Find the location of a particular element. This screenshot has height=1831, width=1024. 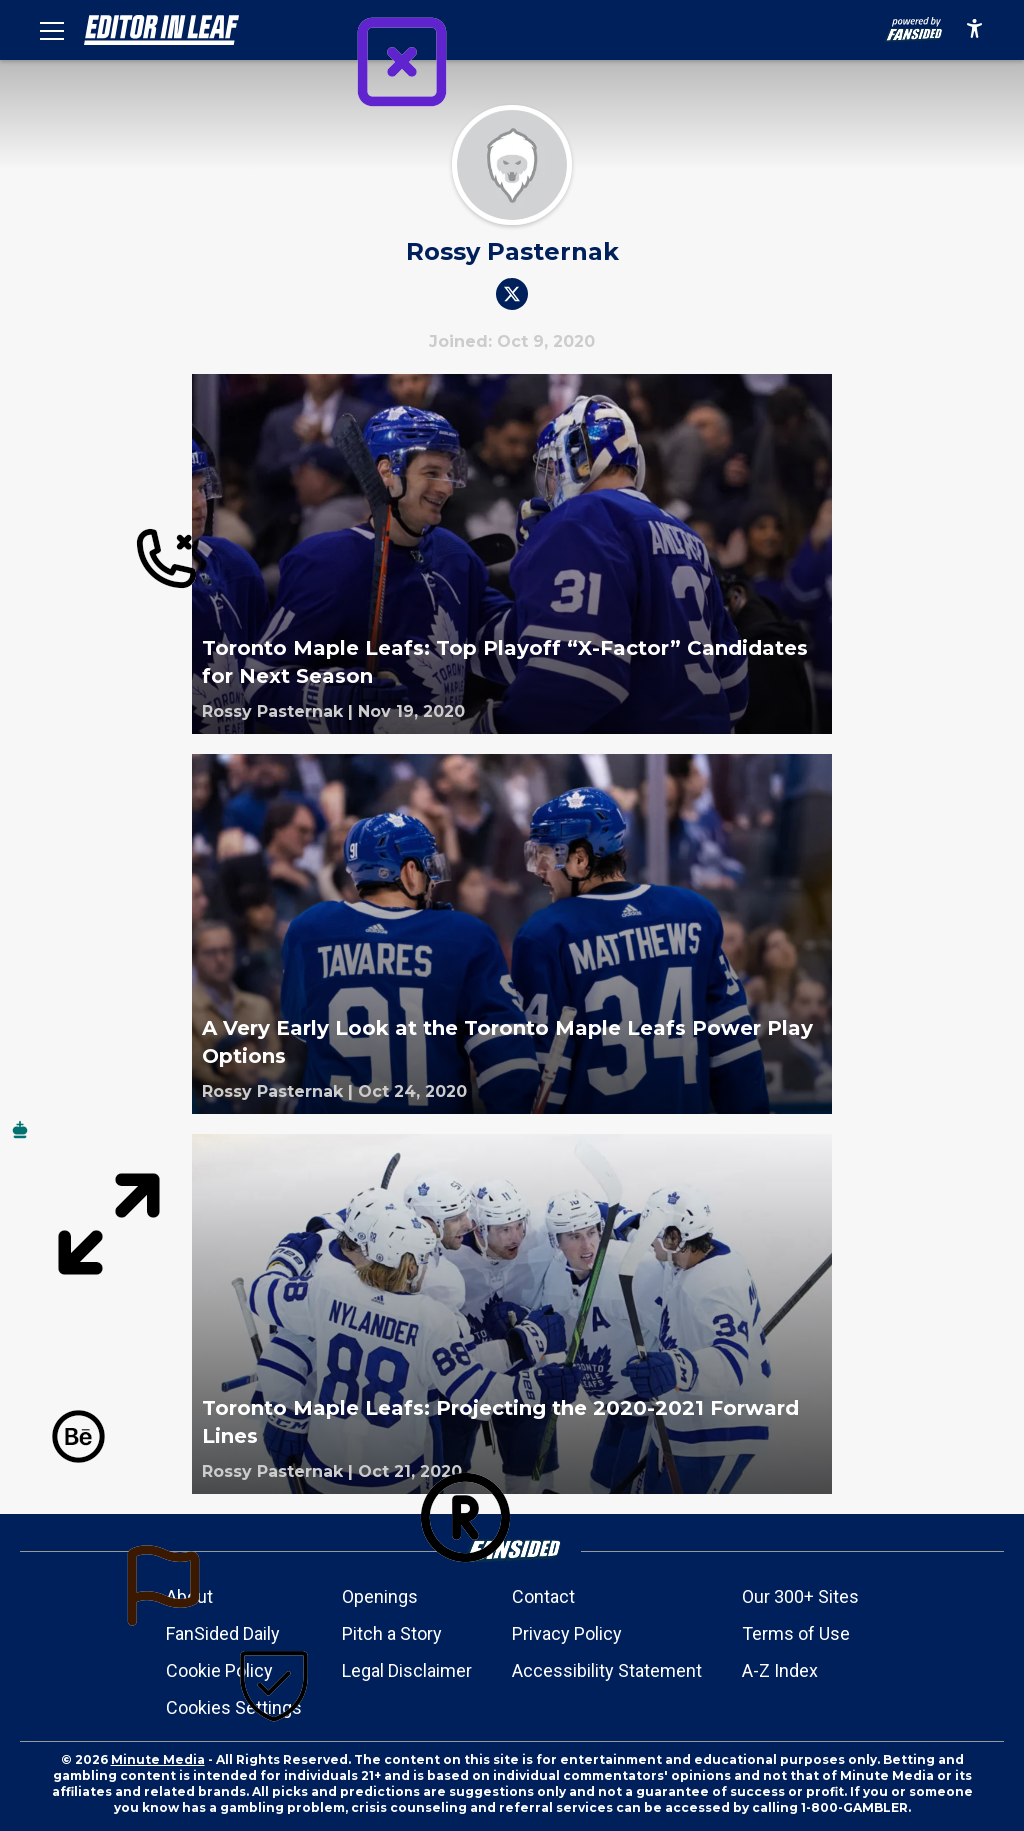

visit Behance profile is located at coordinates (78, 1436).